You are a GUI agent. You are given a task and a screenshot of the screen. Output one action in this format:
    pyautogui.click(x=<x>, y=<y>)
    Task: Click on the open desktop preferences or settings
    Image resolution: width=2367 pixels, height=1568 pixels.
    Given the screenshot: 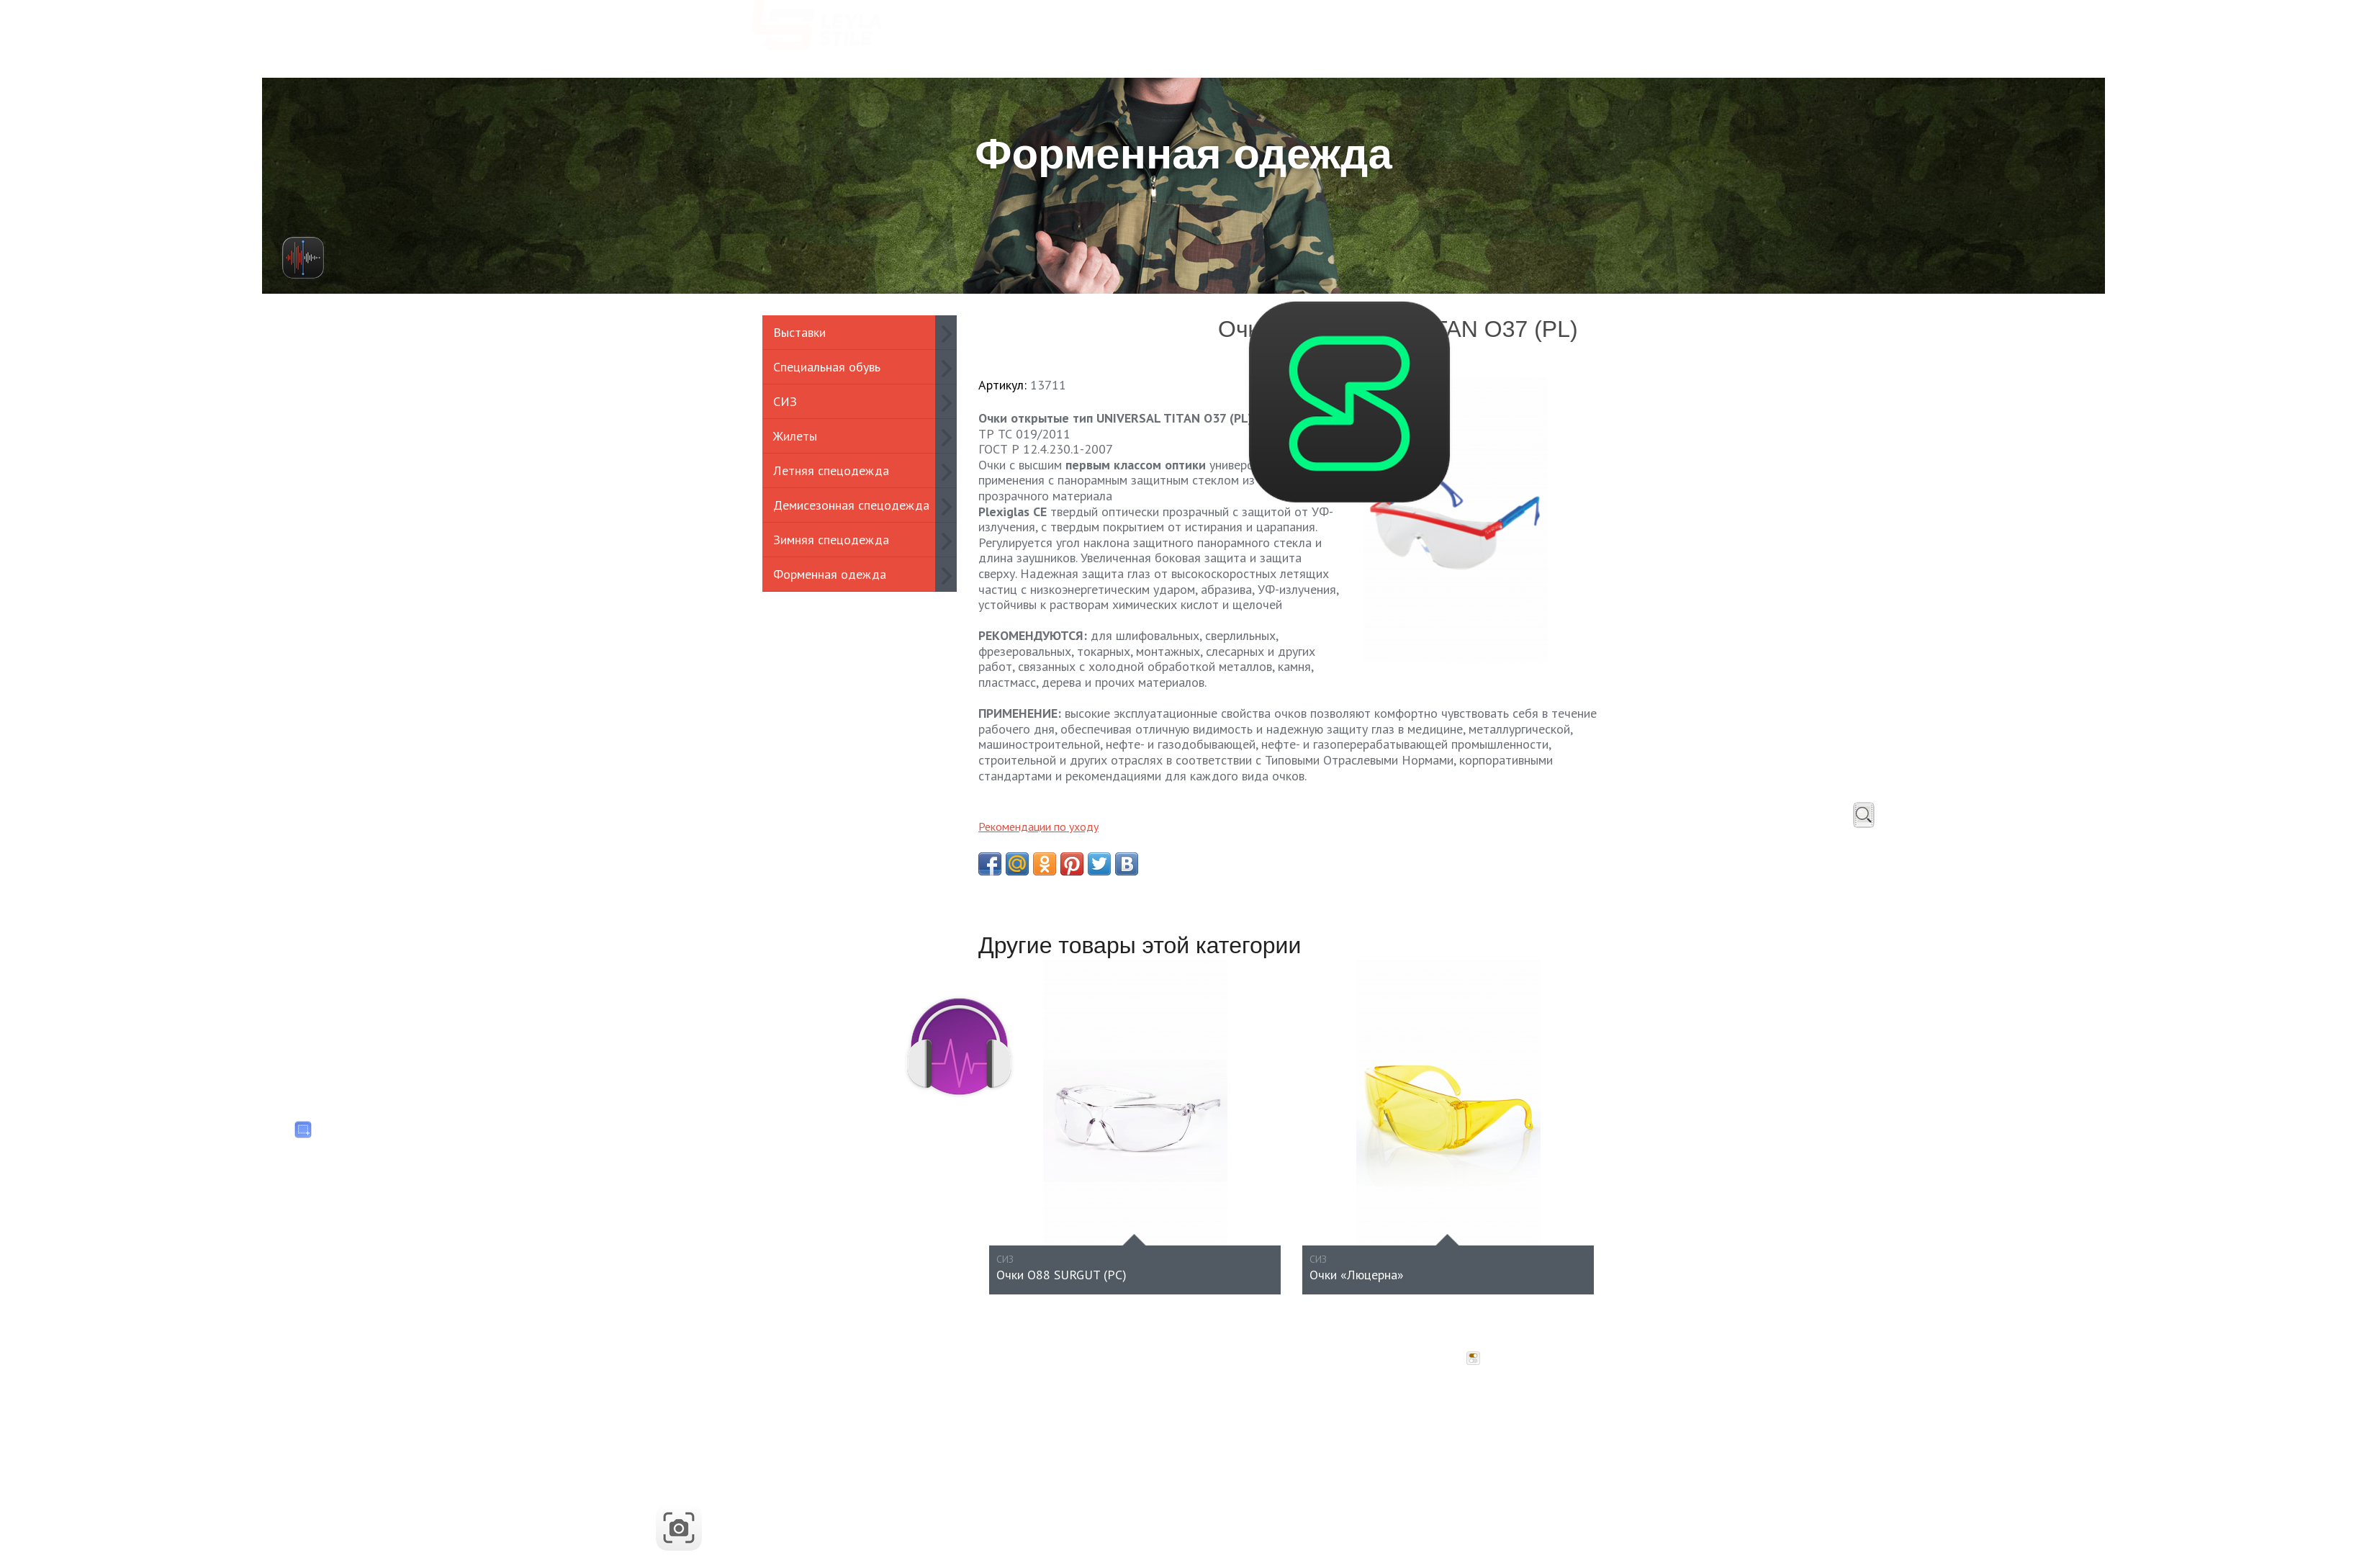 What is the action you would take?
    pyautogui.click(x=1473, y=1358)
    